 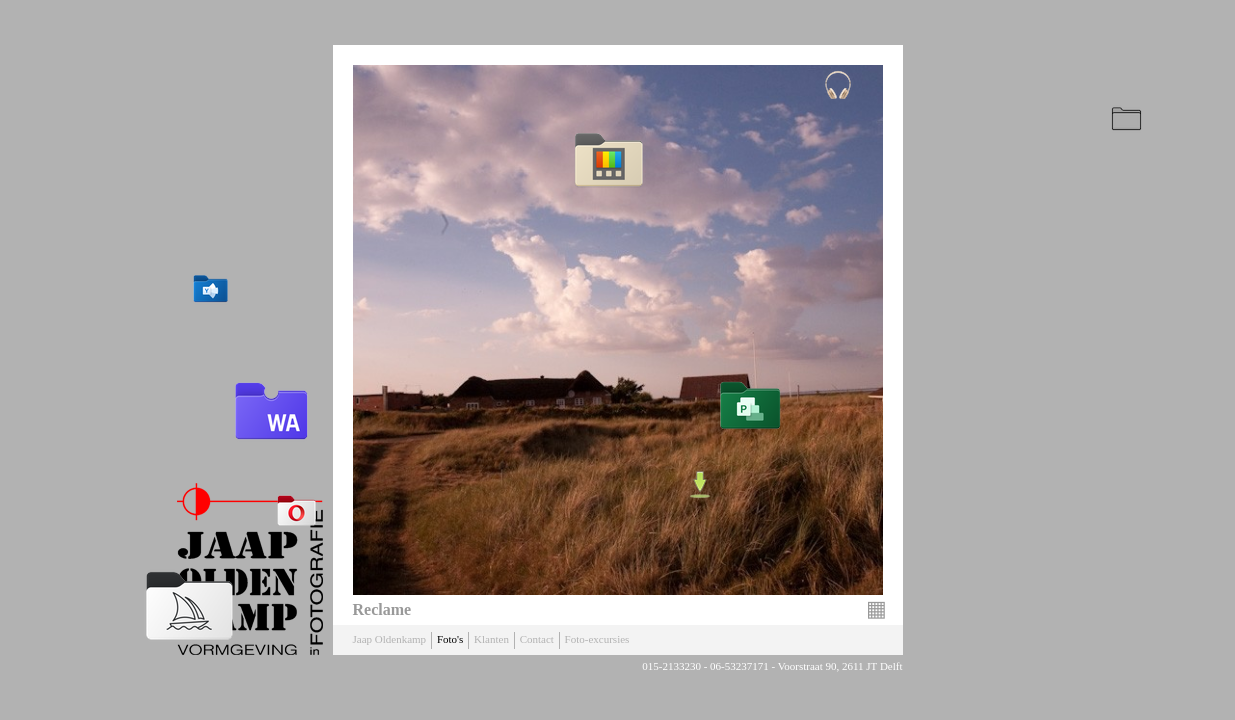 I want to click on connect bluetooth headphones, so click(x=838, y=85).